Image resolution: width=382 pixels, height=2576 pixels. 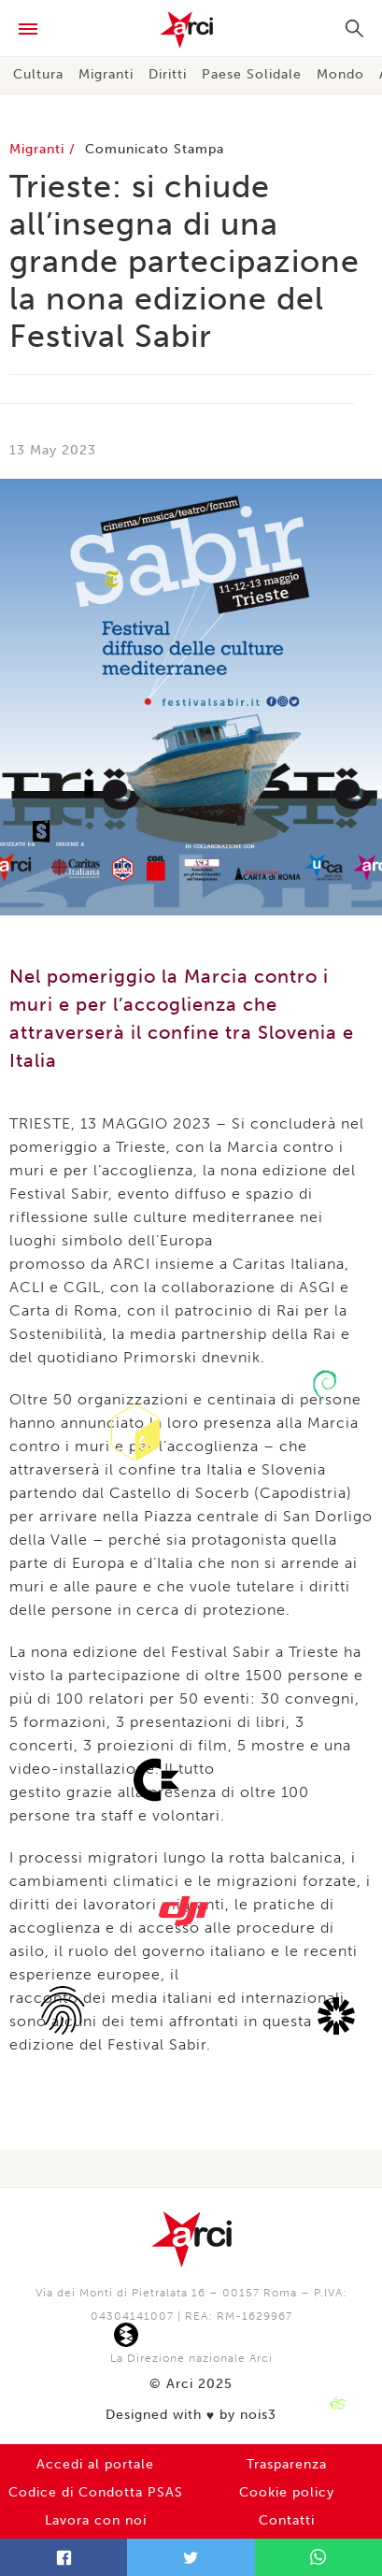 I want to click on commodore brand logo, so click(x=156, y=1779).